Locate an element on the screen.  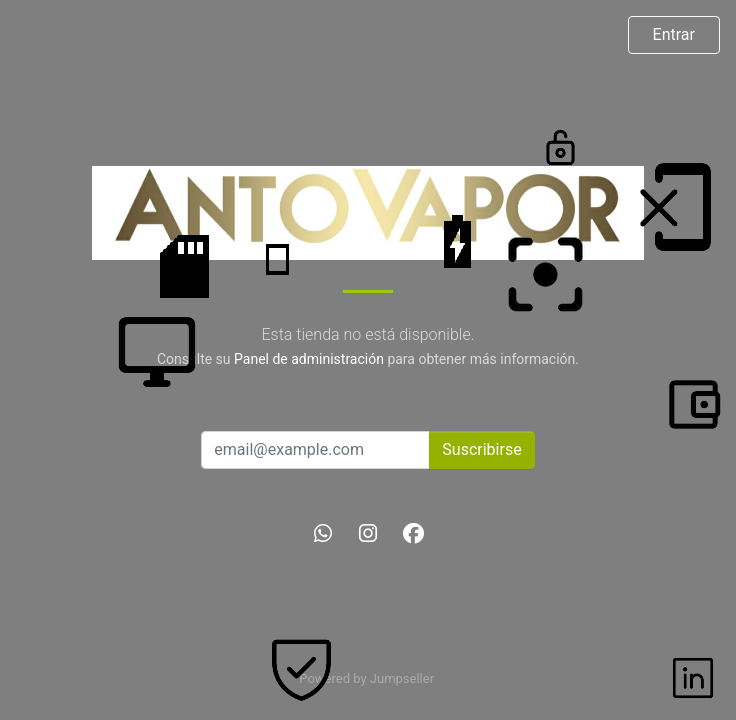
indicates verified or secure status is located at coordinates (301, 666).